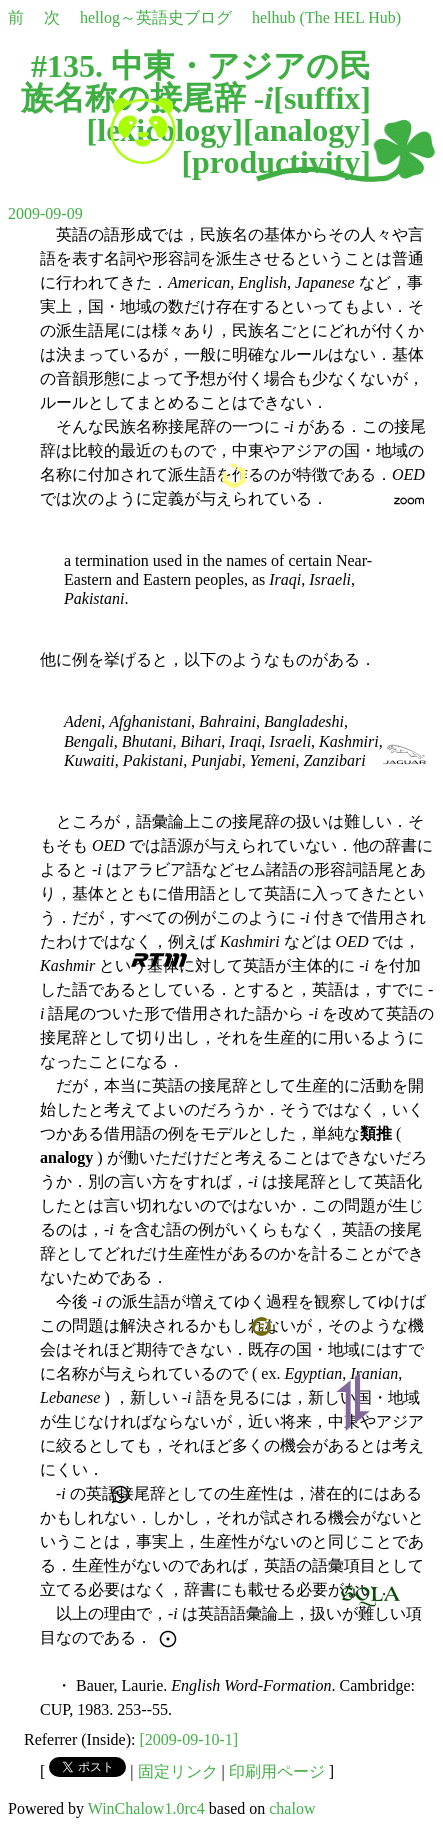 This screenshot has width=443, height=1834. What do you see at coordinates (353, 1402) in the screenshot?
I see `axios HTTP client library logo` at bounding box center [353, 1402].